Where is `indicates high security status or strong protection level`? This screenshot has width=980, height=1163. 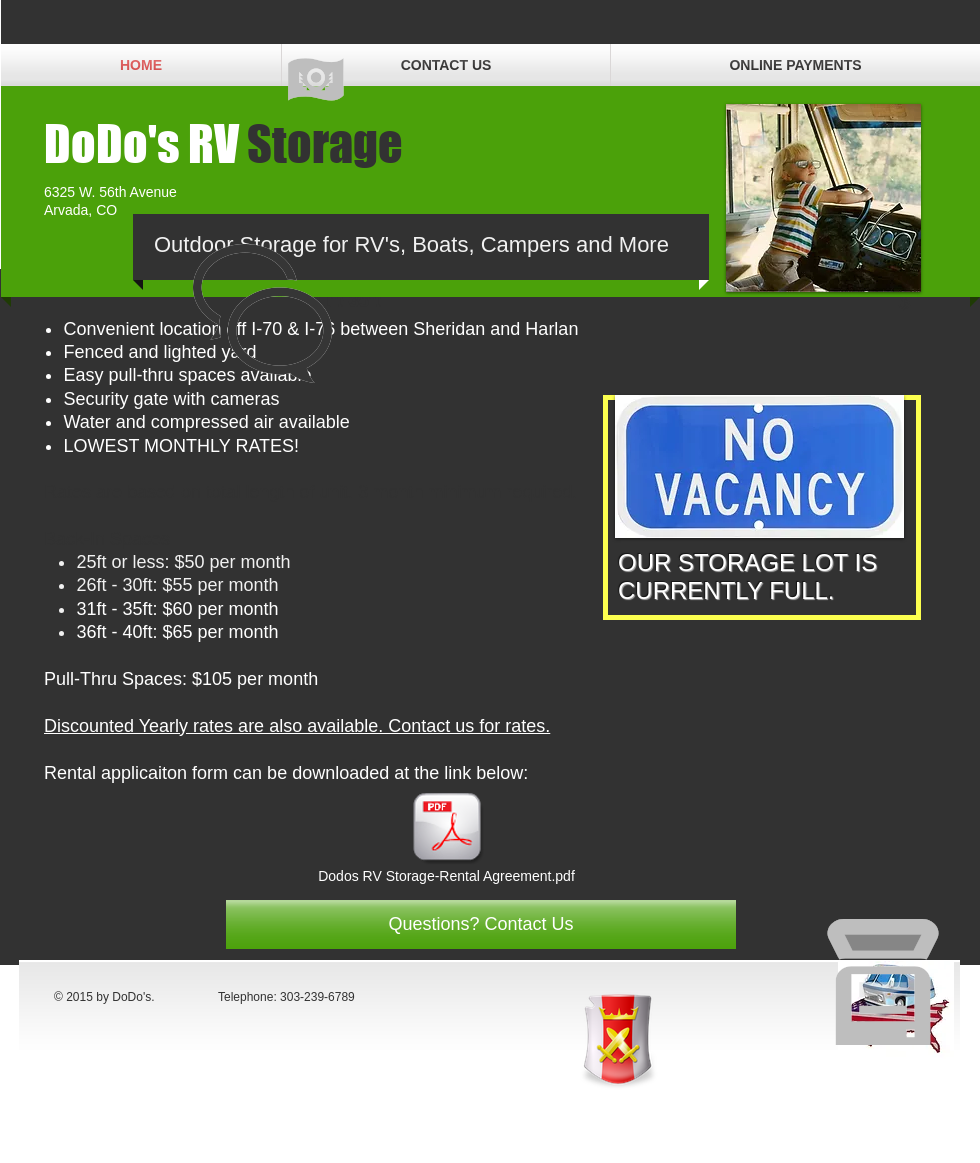
indicates high security status or strong protection level is located at coordinates (618, 1040).